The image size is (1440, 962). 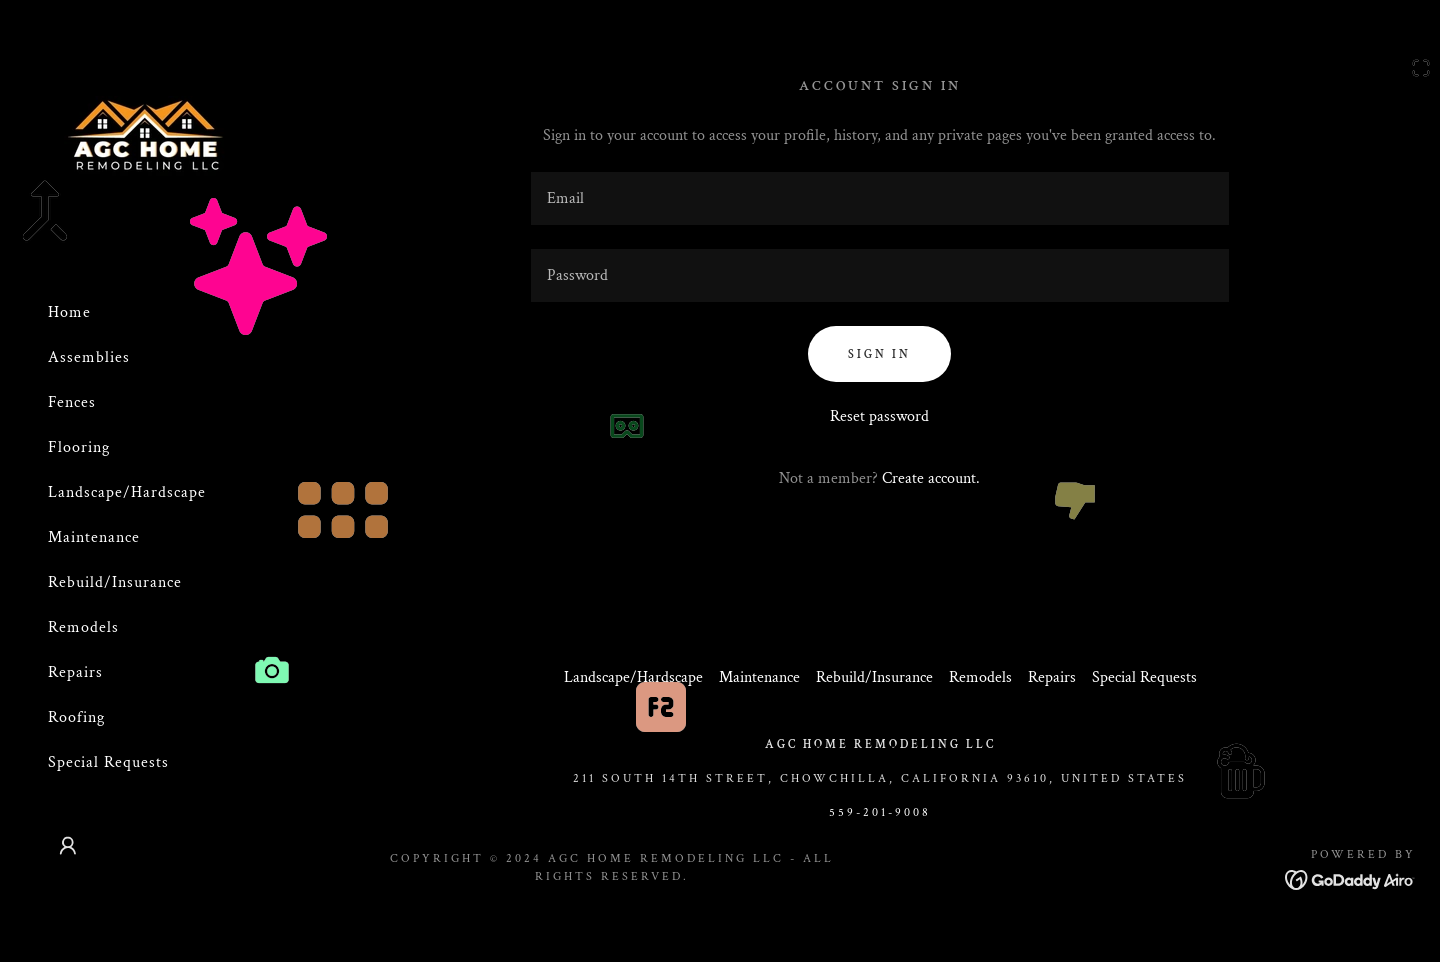 What do you see at coordinates (661, 707) in the screenshot?
I see `toggle F2 function key shortcut` at bounding box center [661, 707].